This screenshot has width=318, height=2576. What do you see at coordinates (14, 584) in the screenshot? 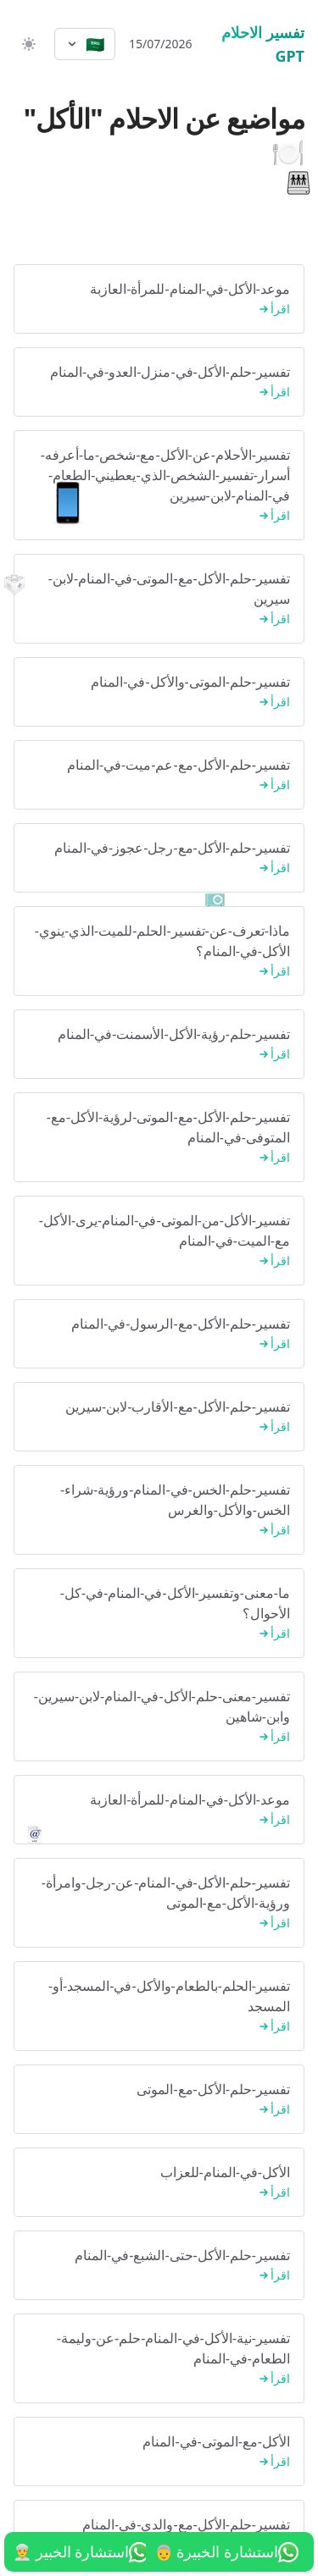
I see `scripting addition or plugin component for script editor` at bounding box center [14, 584].